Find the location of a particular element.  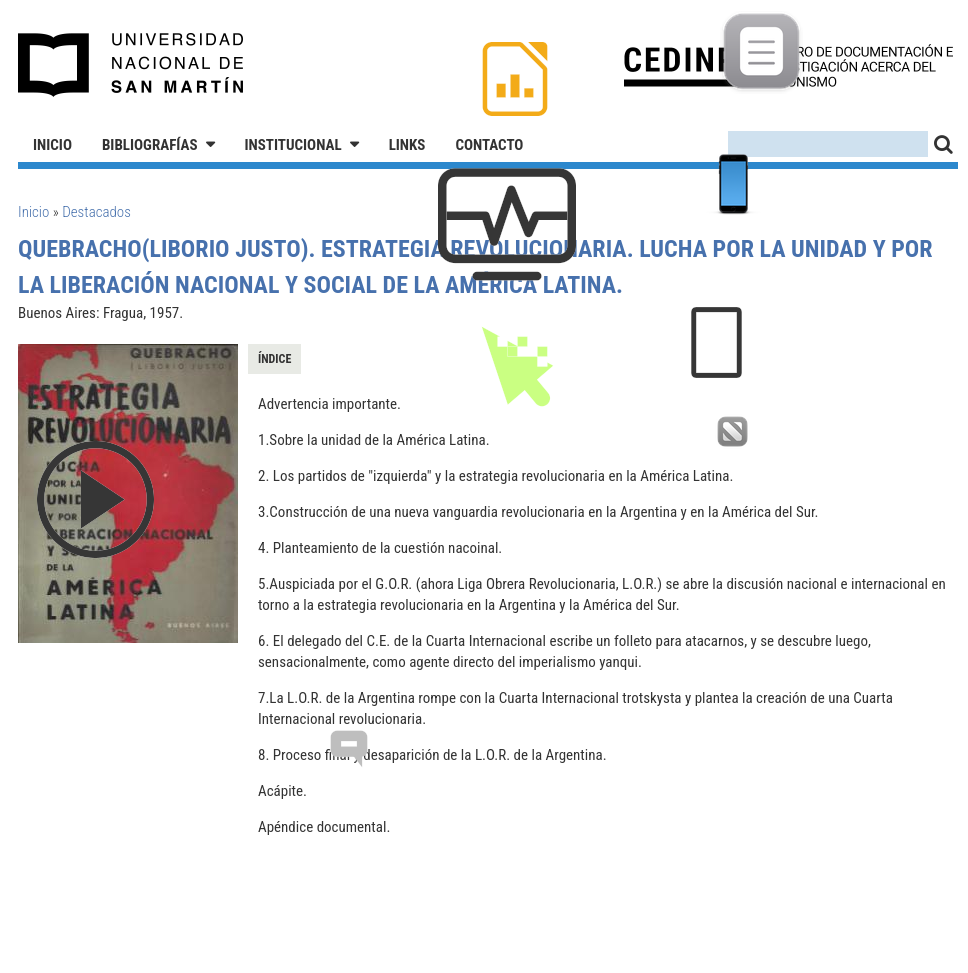

indicates a tablet or touch-screen device is located at coordinates (716, 342).